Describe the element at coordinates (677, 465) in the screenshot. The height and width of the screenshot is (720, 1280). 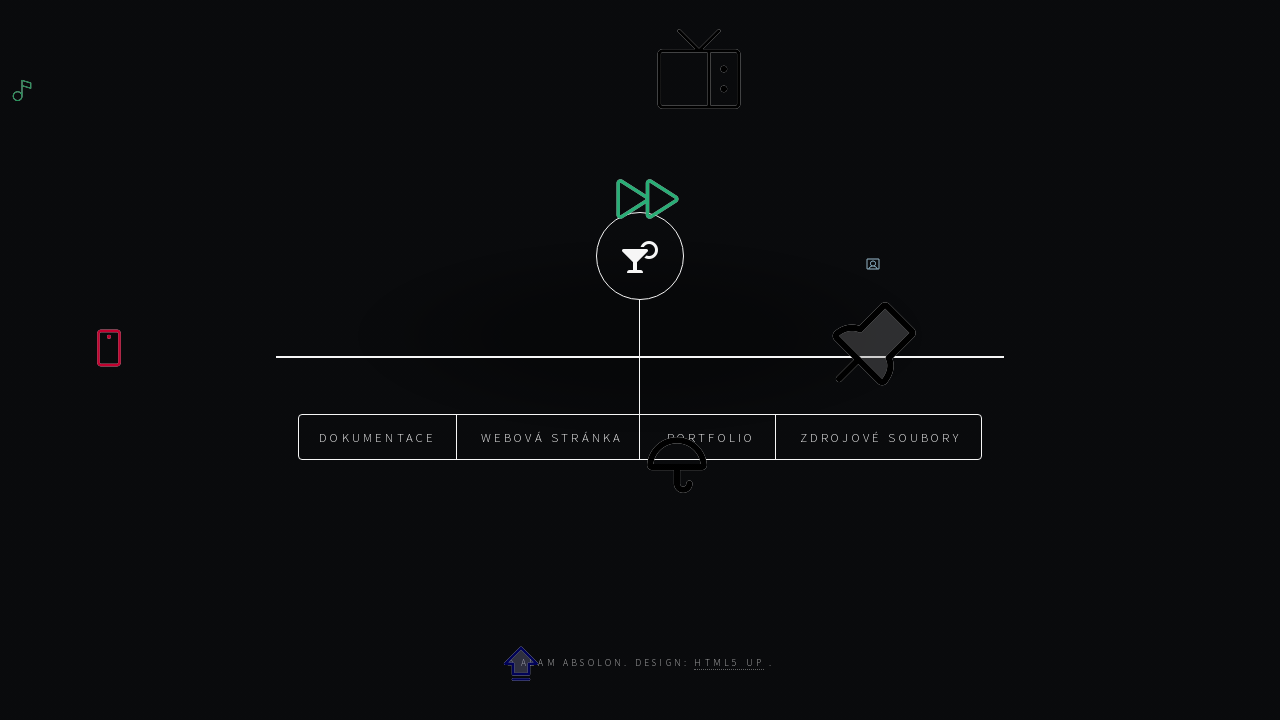
I see `indicates weather protection or rain forecast` at that location.